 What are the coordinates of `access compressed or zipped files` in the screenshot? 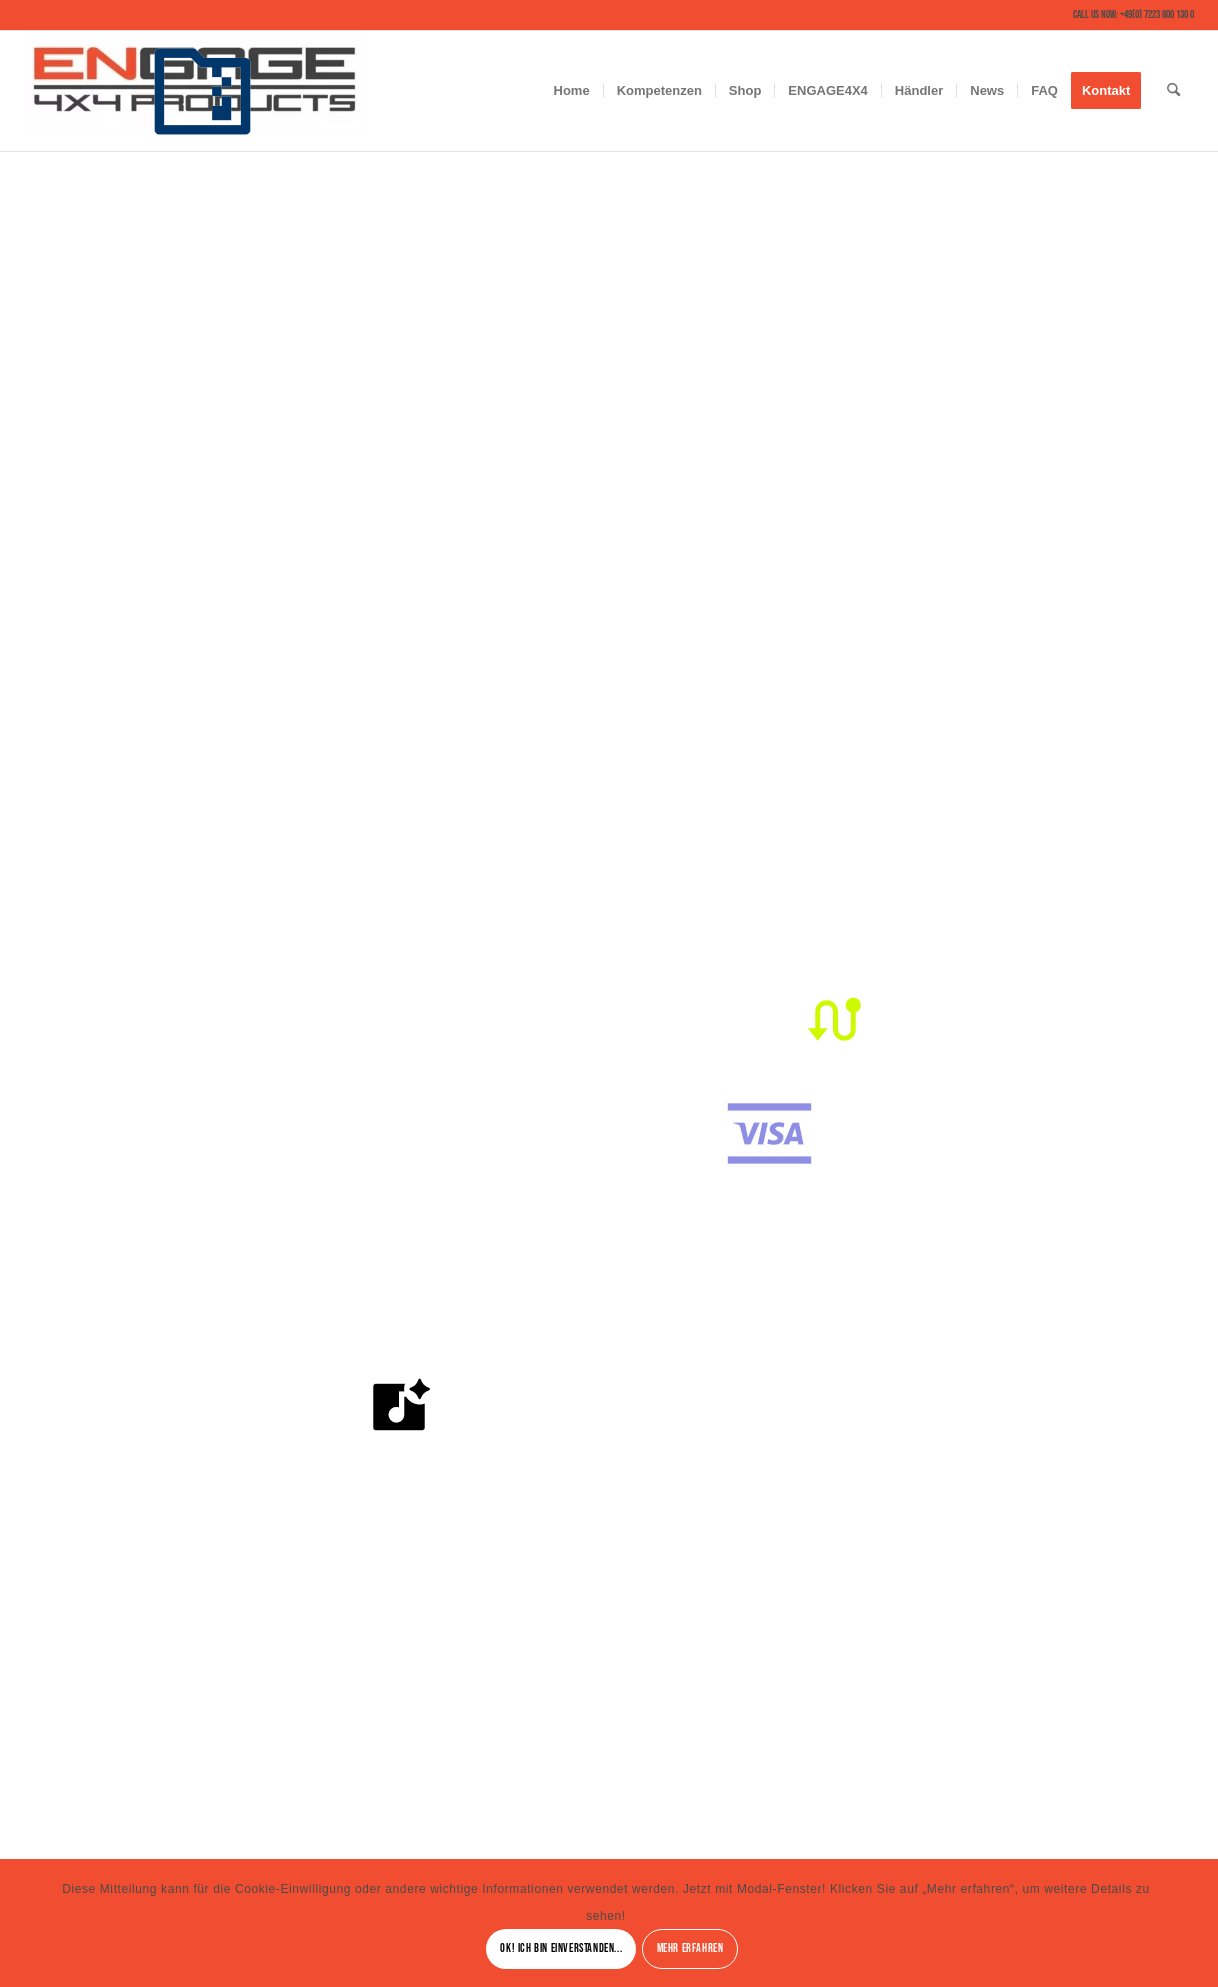 It's located at (202, 91).